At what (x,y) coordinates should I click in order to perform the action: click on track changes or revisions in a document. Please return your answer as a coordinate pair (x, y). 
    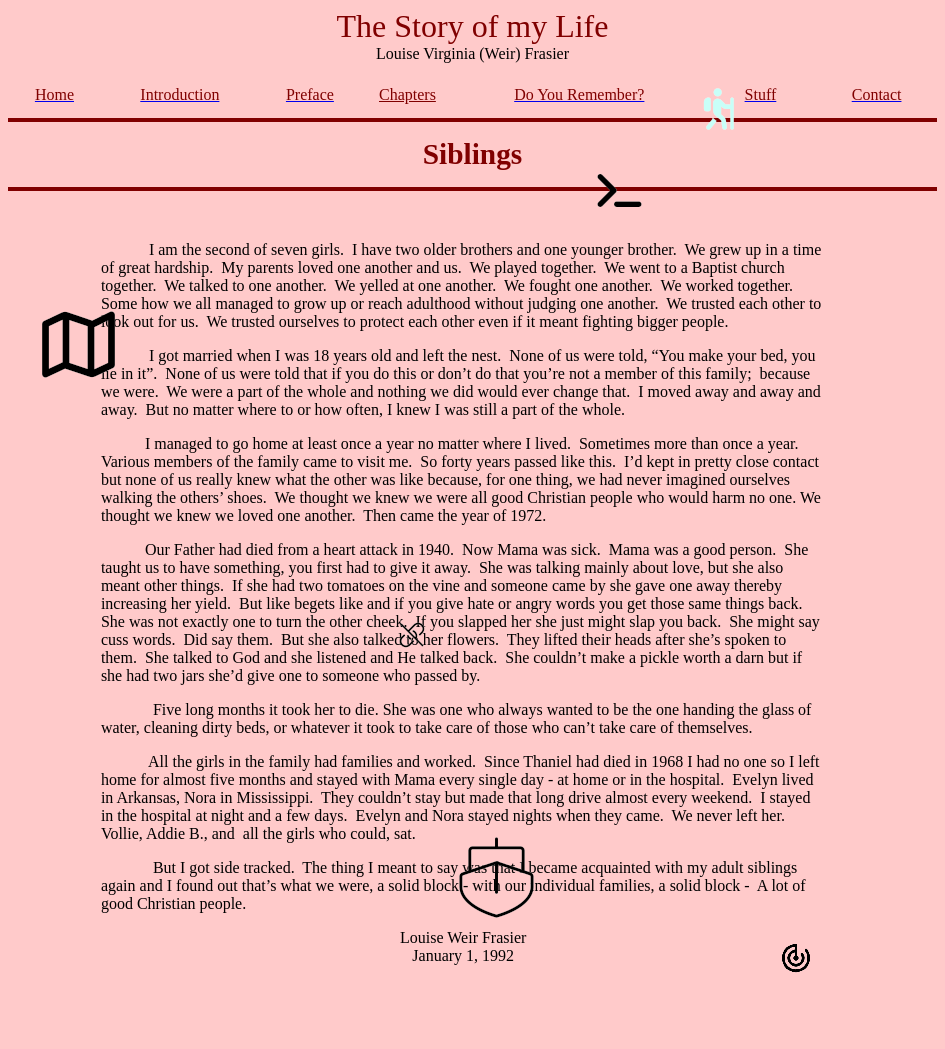
    Looking at the image, I should click on (796, 958).